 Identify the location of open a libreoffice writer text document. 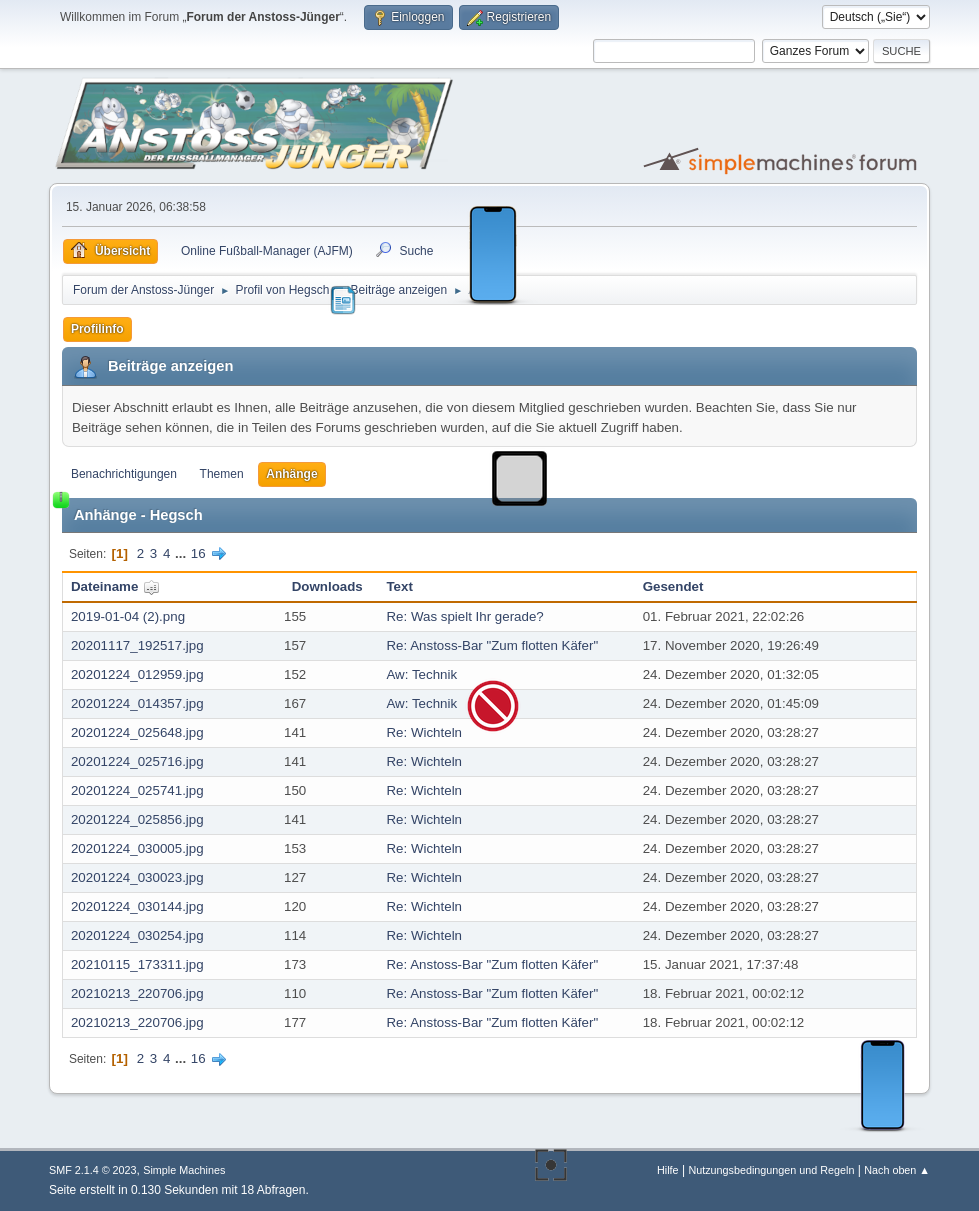
(343, 300).